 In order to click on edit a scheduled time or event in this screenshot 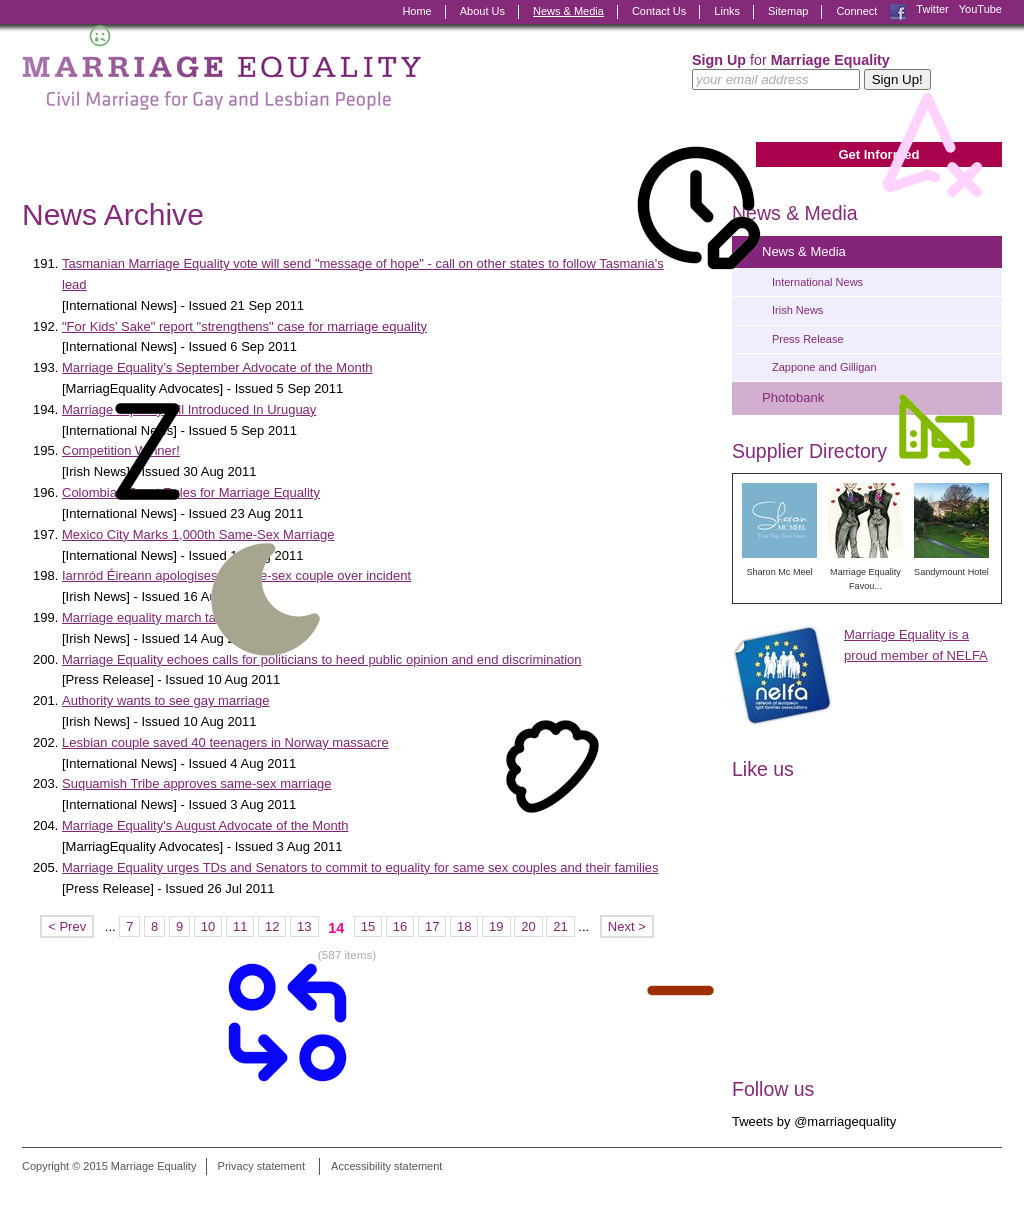, I will do `click(696, 205)`.